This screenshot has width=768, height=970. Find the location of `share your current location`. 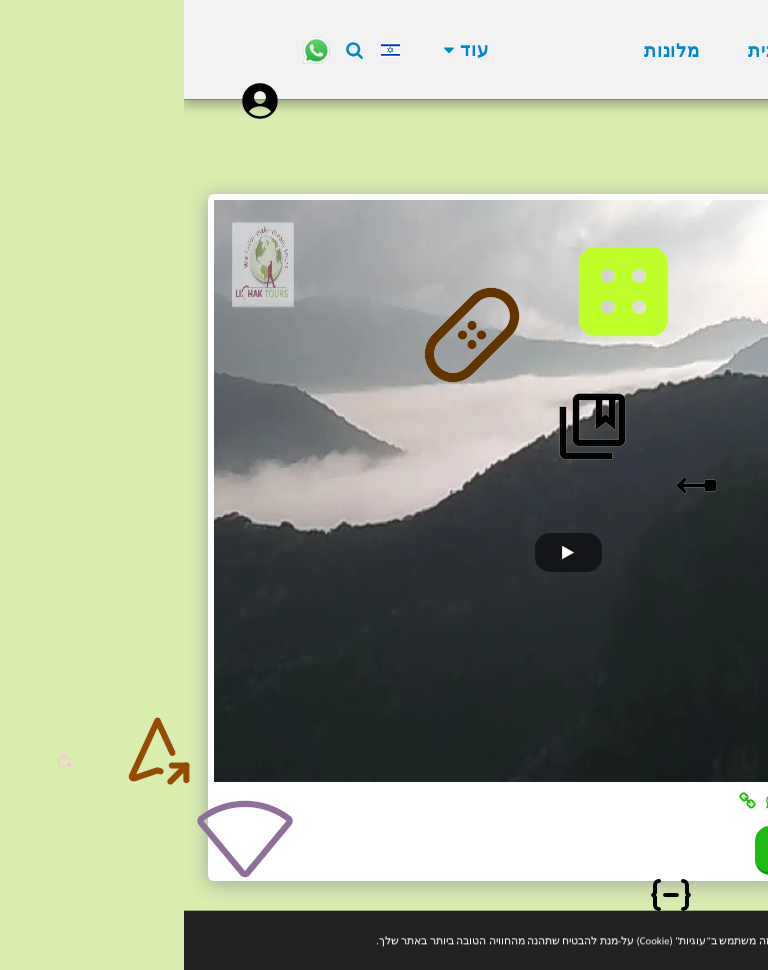

share your current location is located at coordinates (157, 749).